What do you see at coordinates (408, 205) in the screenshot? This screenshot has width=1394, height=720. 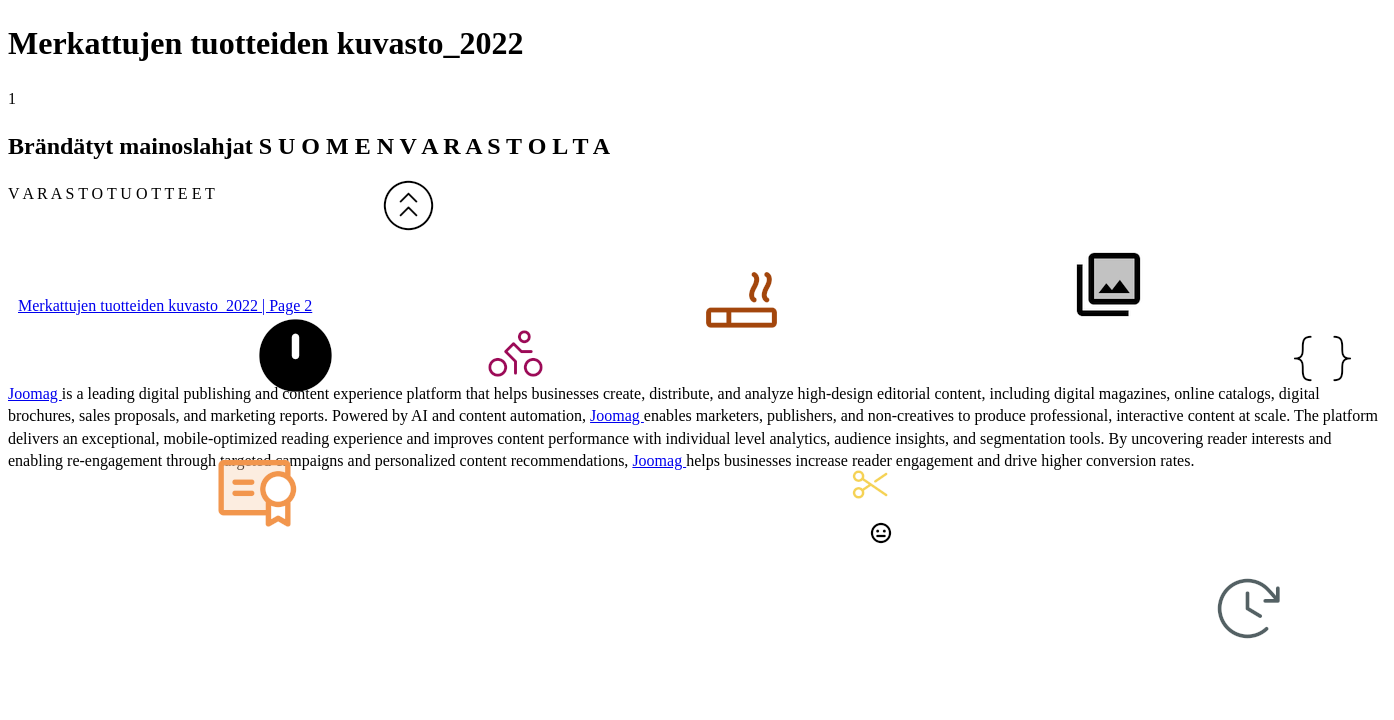 I see `scroll to top of page` at bounding box center [408, 205].